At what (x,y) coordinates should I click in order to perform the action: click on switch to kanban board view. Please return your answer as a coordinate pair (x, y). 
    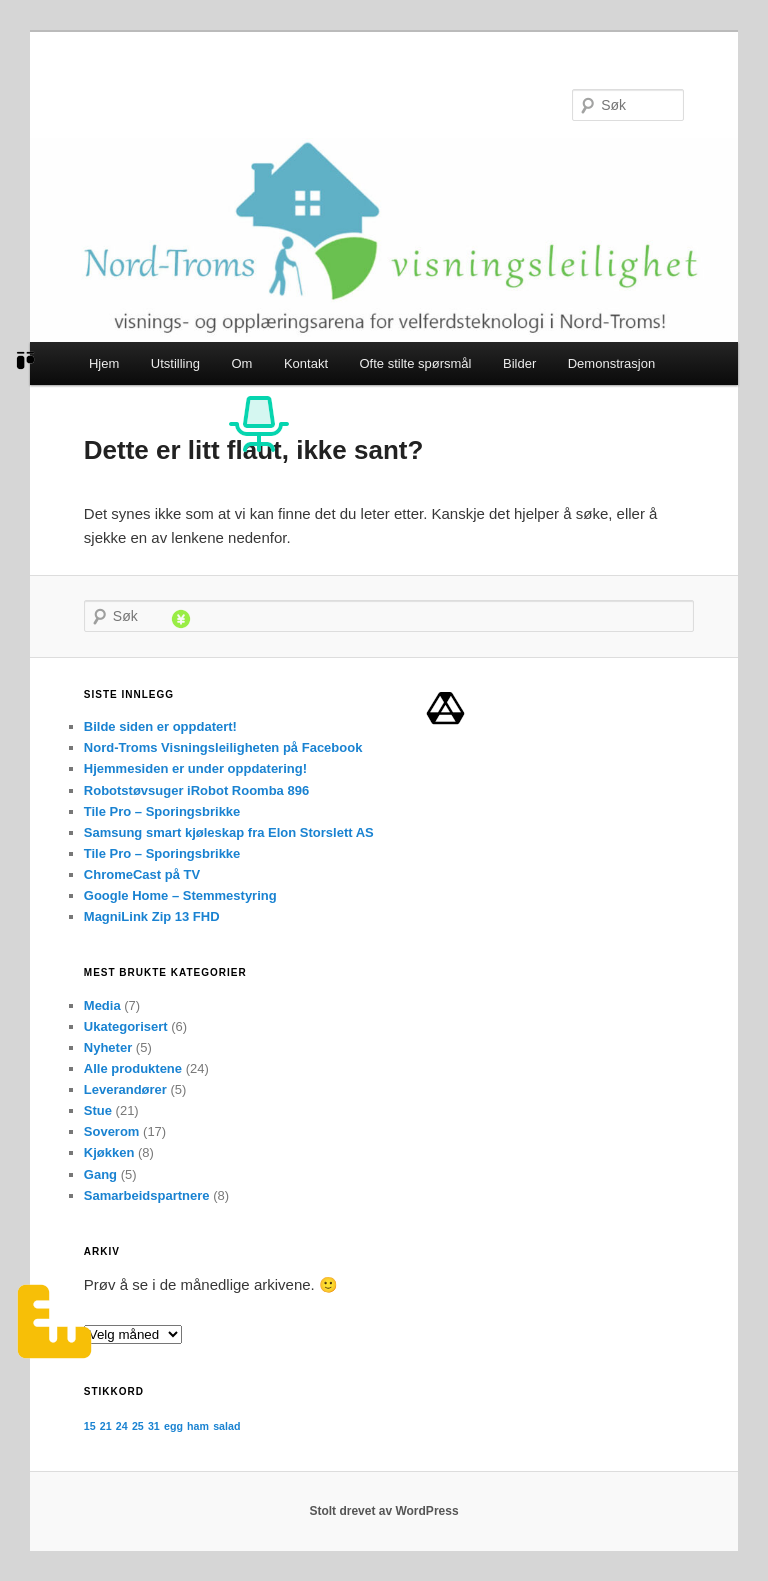
    Looking at the image, I should click on (25, 360).